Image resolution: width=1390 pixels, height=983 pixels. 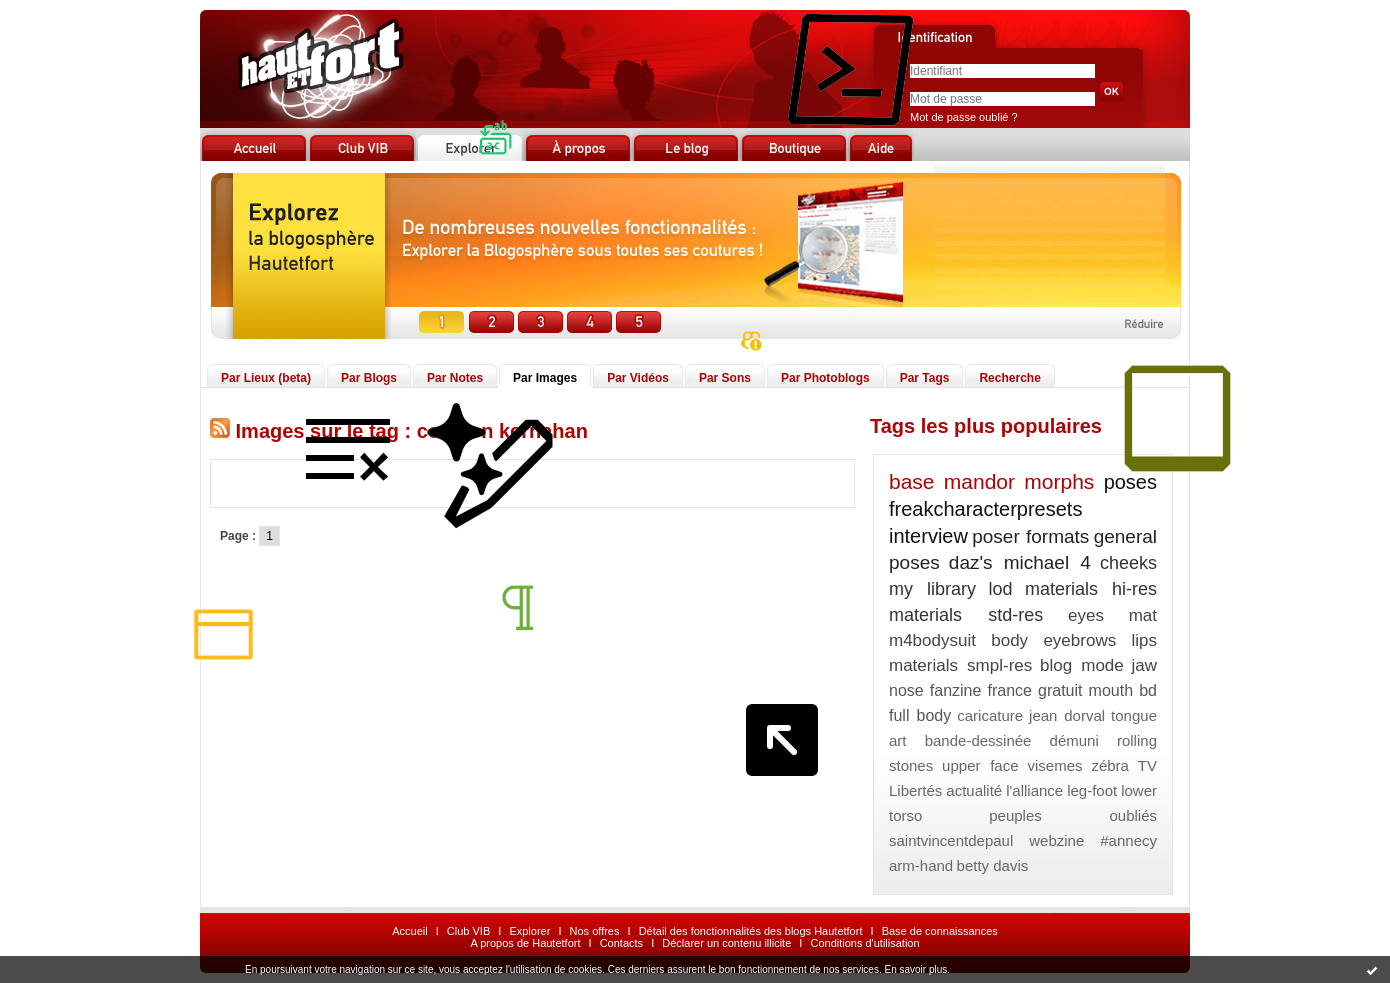 I want to click on toggle the status bar visibility, so click(x=1177, y=418).